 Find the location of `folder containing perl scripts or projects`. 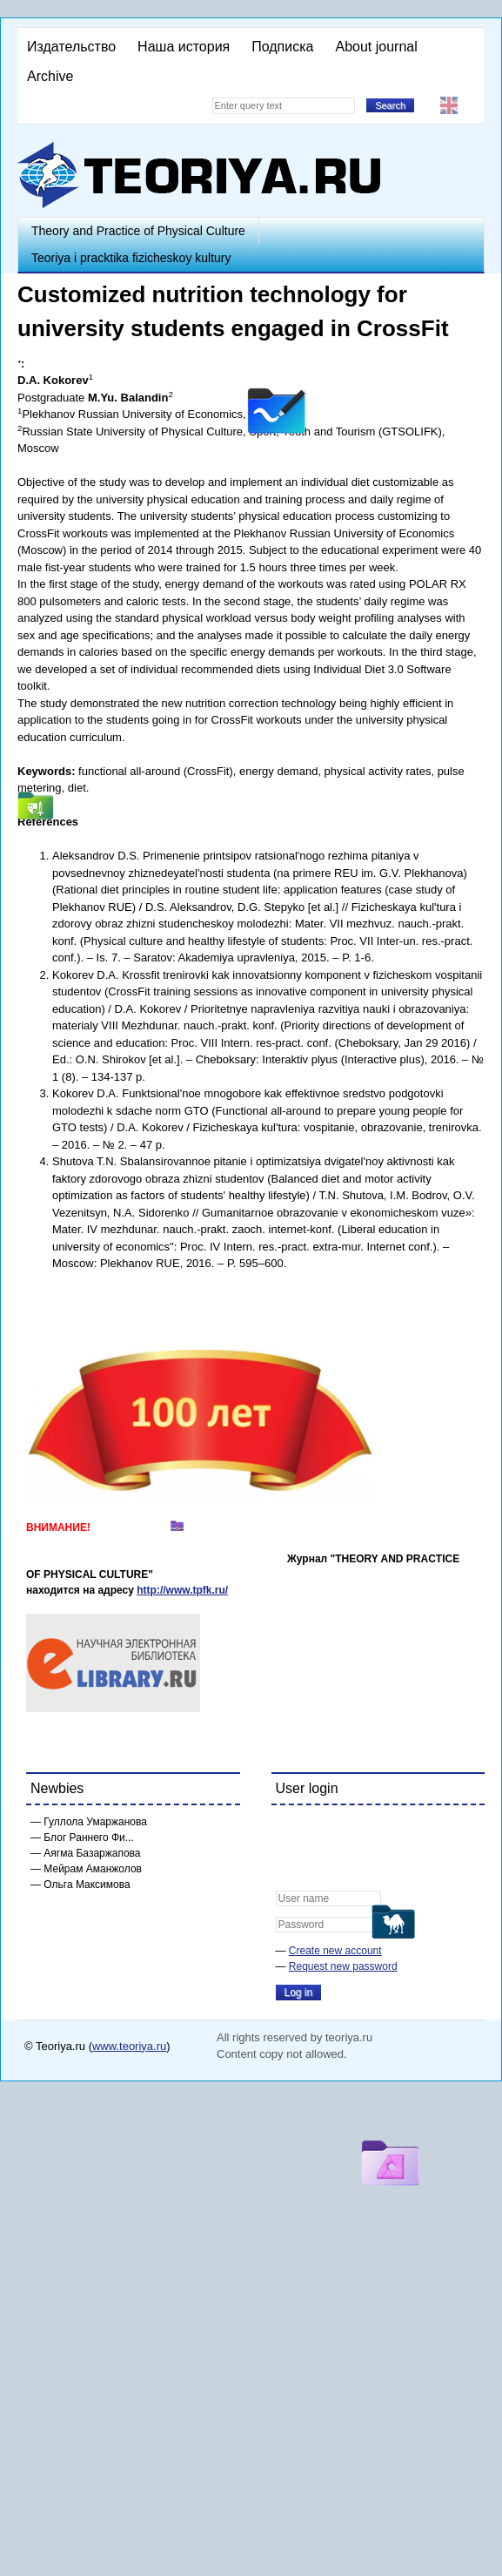

folder containing perl scripts or projects is located at coordinates (393, 1923).